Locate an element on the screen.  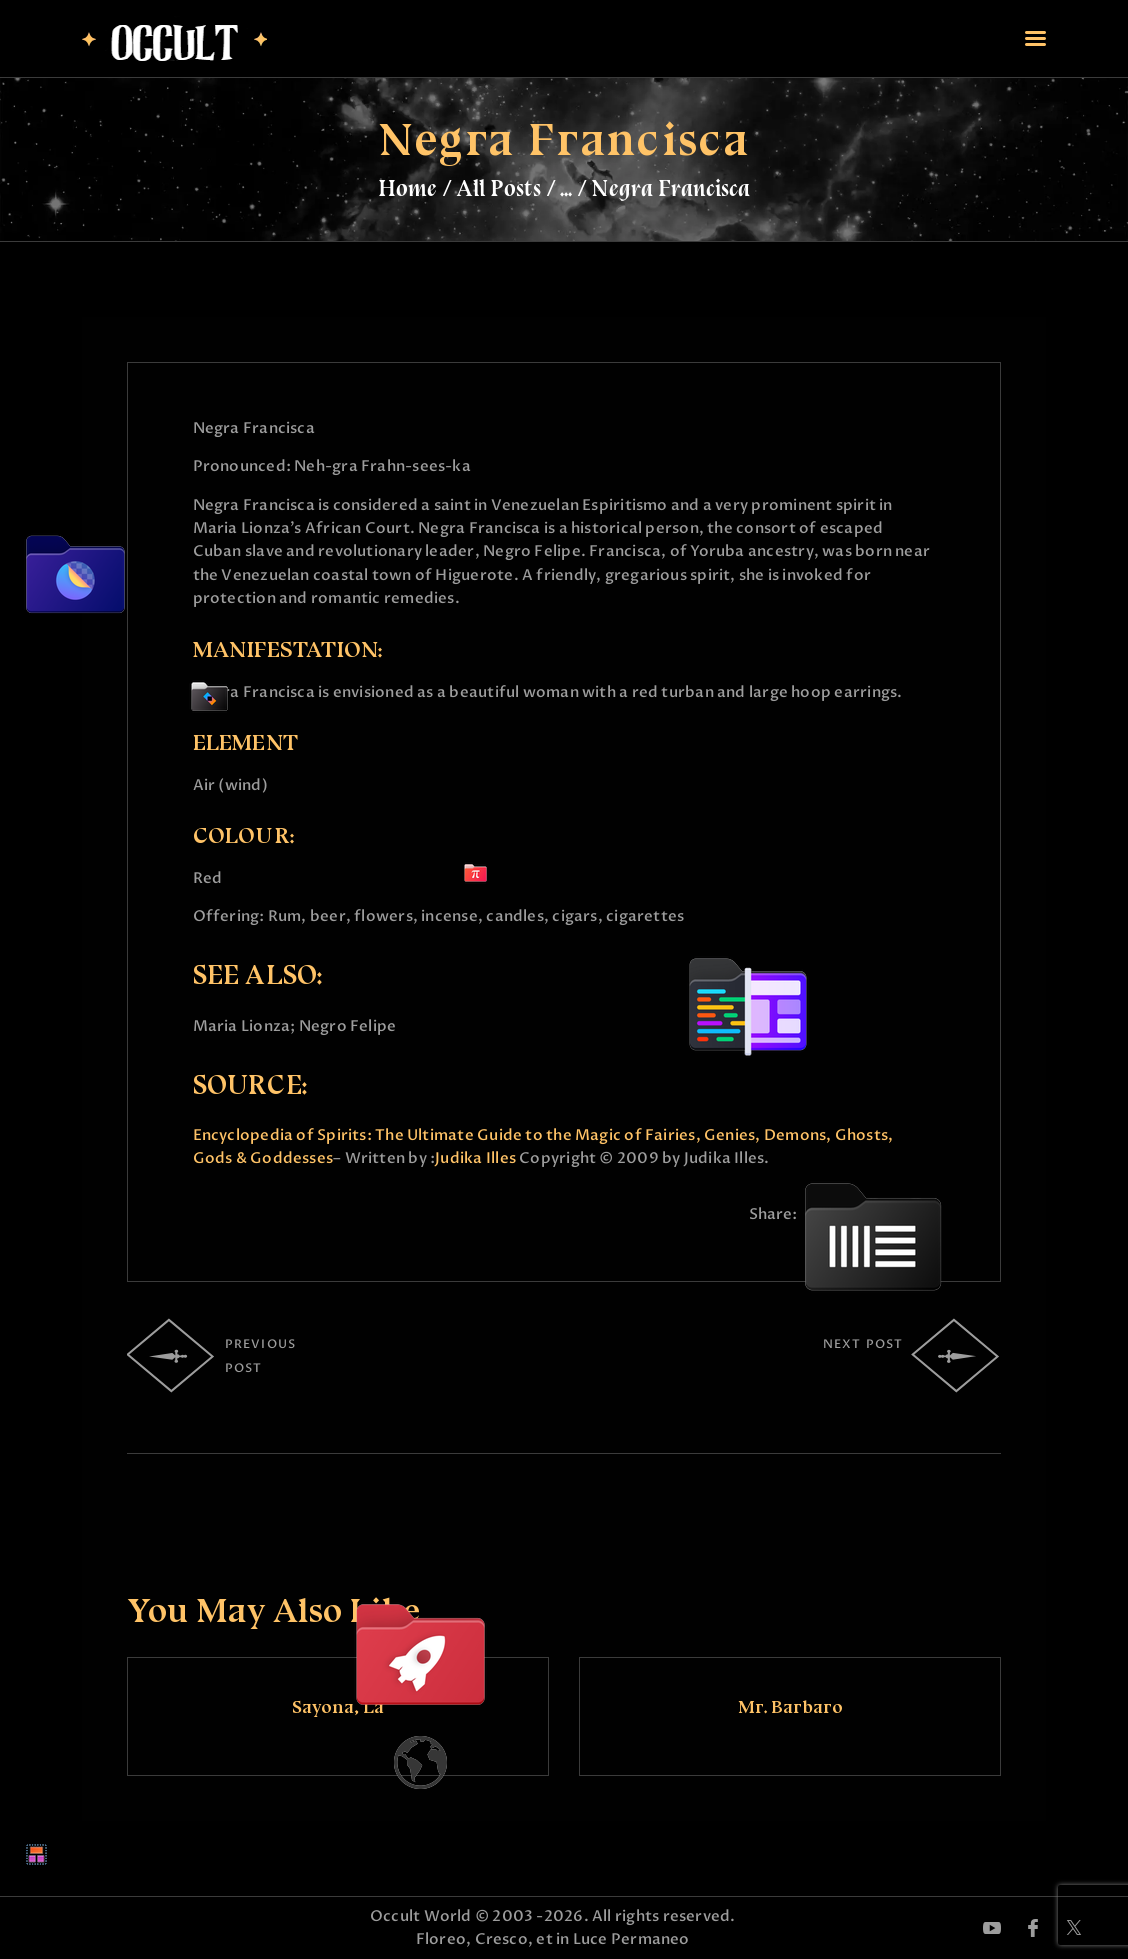
folder containing JetBrains Ktor project files is located at coordinates (209, 697).